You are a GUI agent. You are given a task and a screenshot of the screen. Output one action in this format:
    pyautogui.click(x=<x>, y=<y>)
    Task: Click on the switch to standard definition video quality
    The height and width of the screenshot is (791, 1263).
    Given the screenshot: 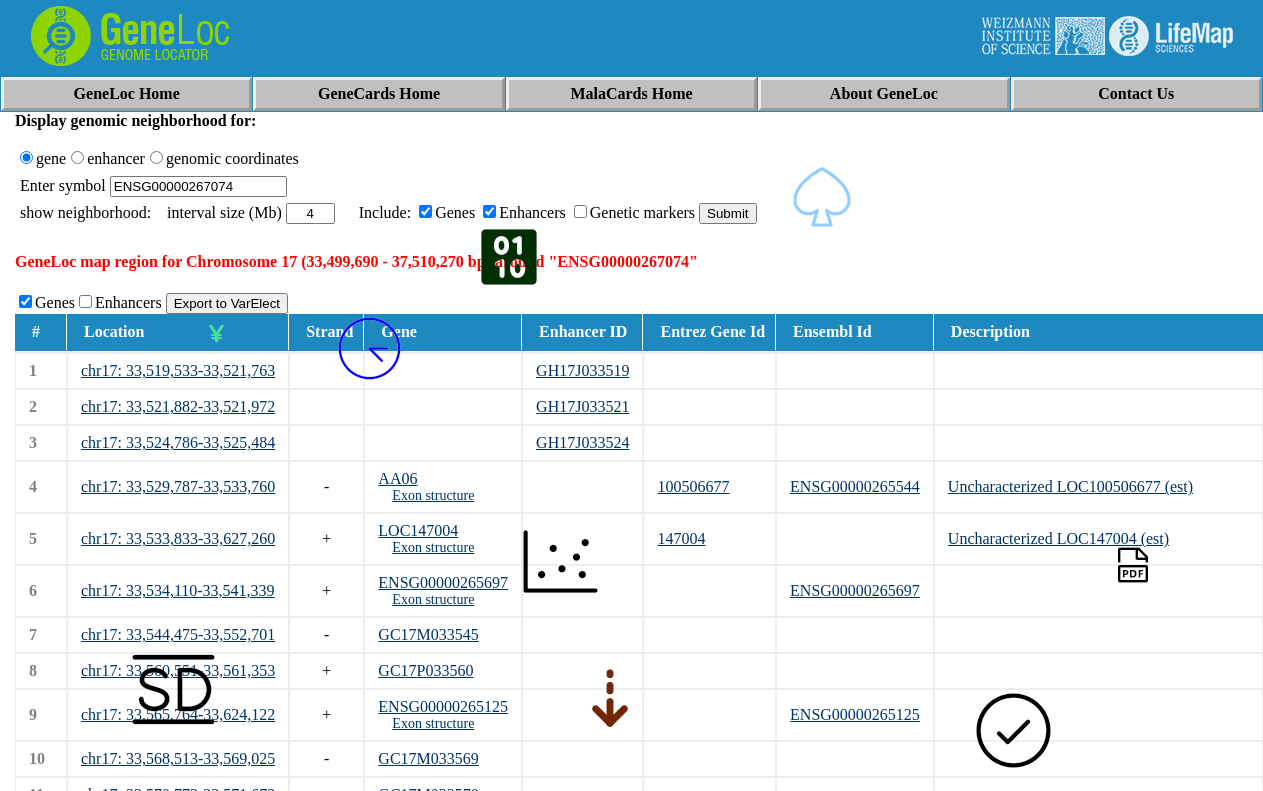 What is the action you would take?
    pyautogui.click(x=173, y=689)
    